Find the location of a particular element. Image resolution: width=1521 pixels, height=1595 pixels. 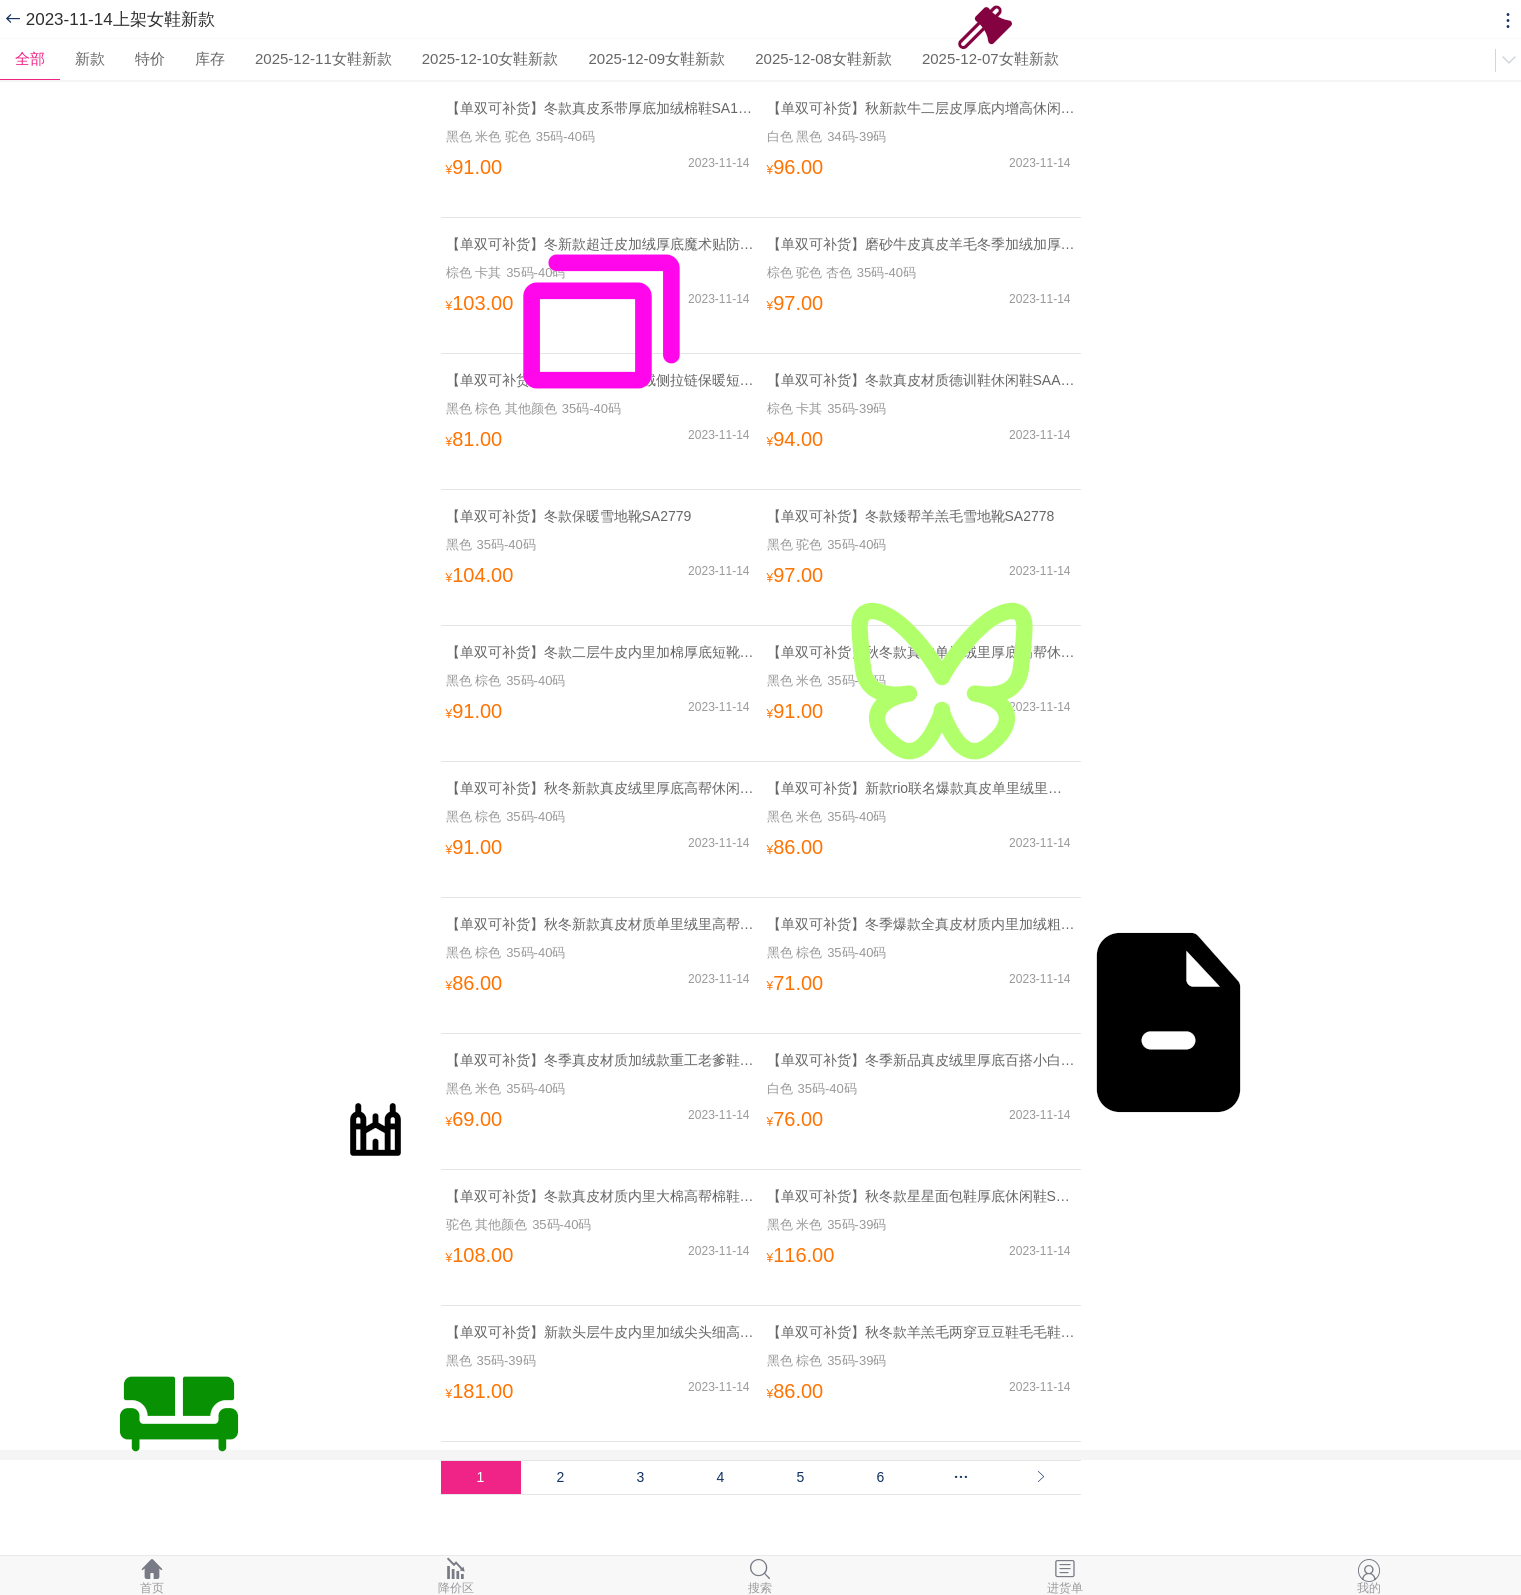

open the Bluesky app is located at coordinates (942, 677).